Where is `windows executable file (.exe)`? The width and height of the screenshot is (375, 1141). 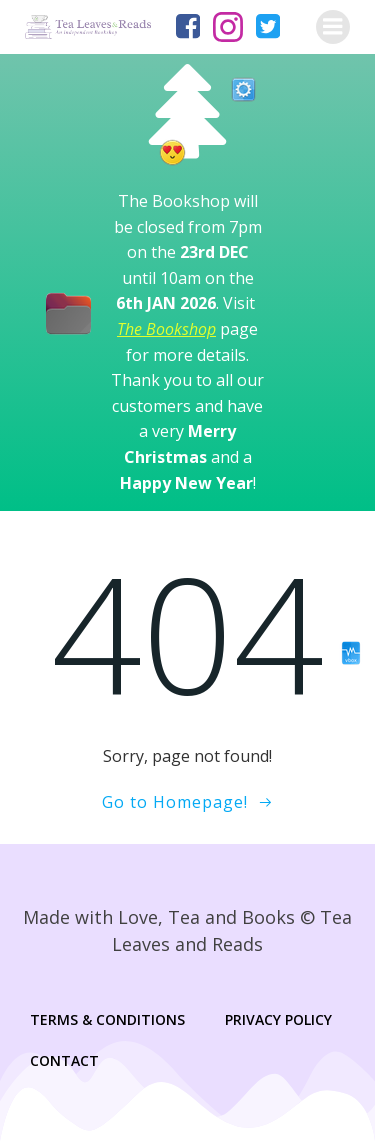 windows executable file (.exe) is located at coordinates (243, 89).